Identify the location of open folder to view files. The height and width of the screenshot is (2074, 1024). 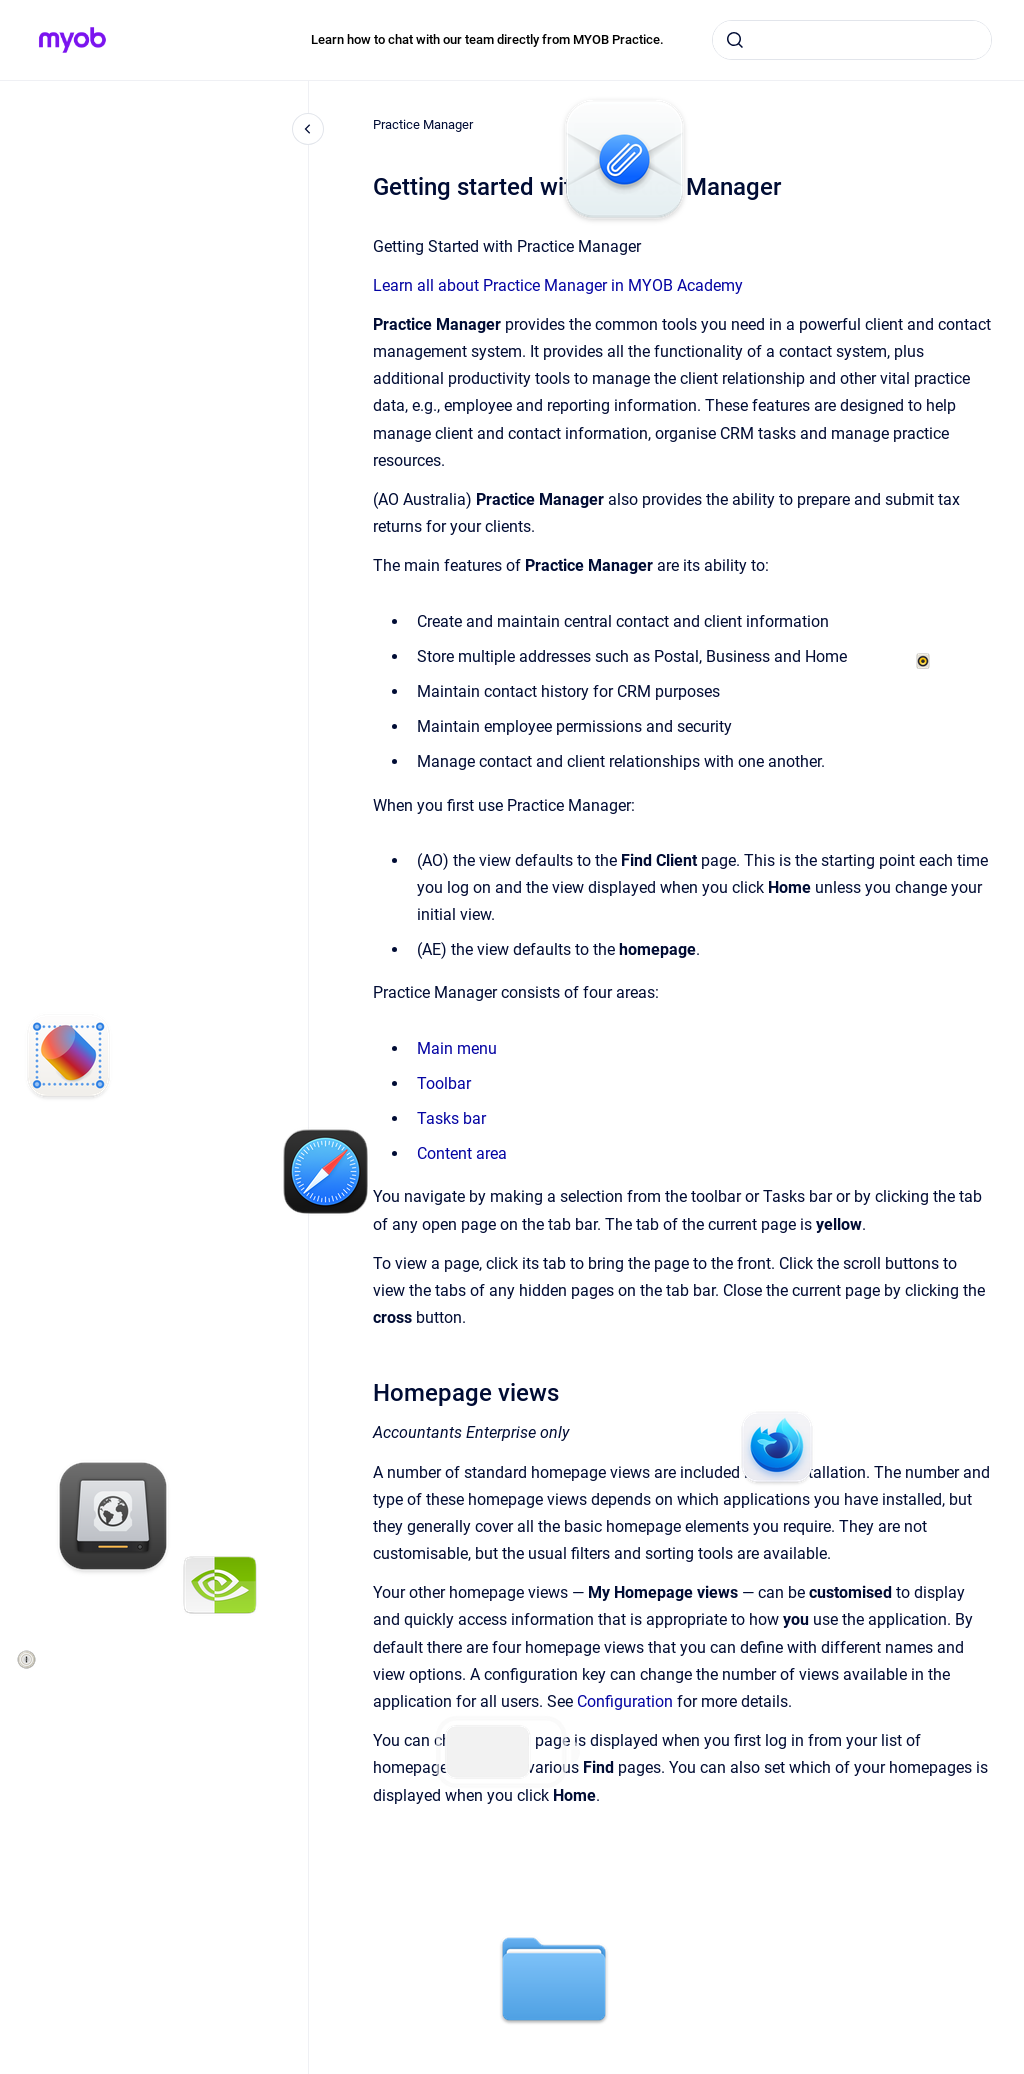
(554, 1979).